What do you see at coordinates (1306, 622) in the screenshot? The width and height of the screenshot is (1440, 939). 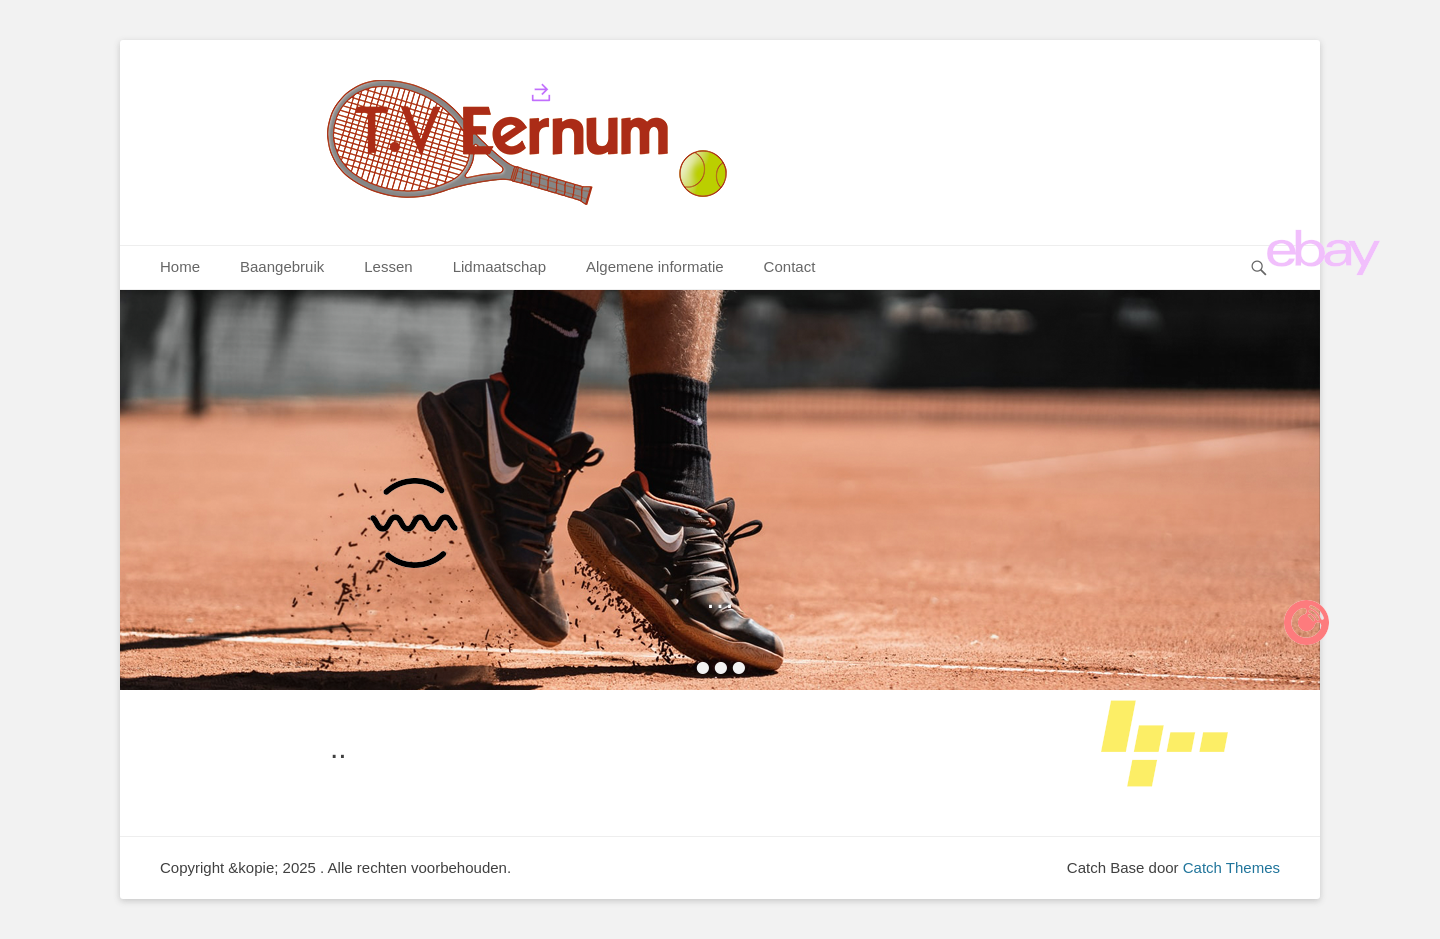 I see `open the Player FM podcast app` at bounding box center [1306, 622].